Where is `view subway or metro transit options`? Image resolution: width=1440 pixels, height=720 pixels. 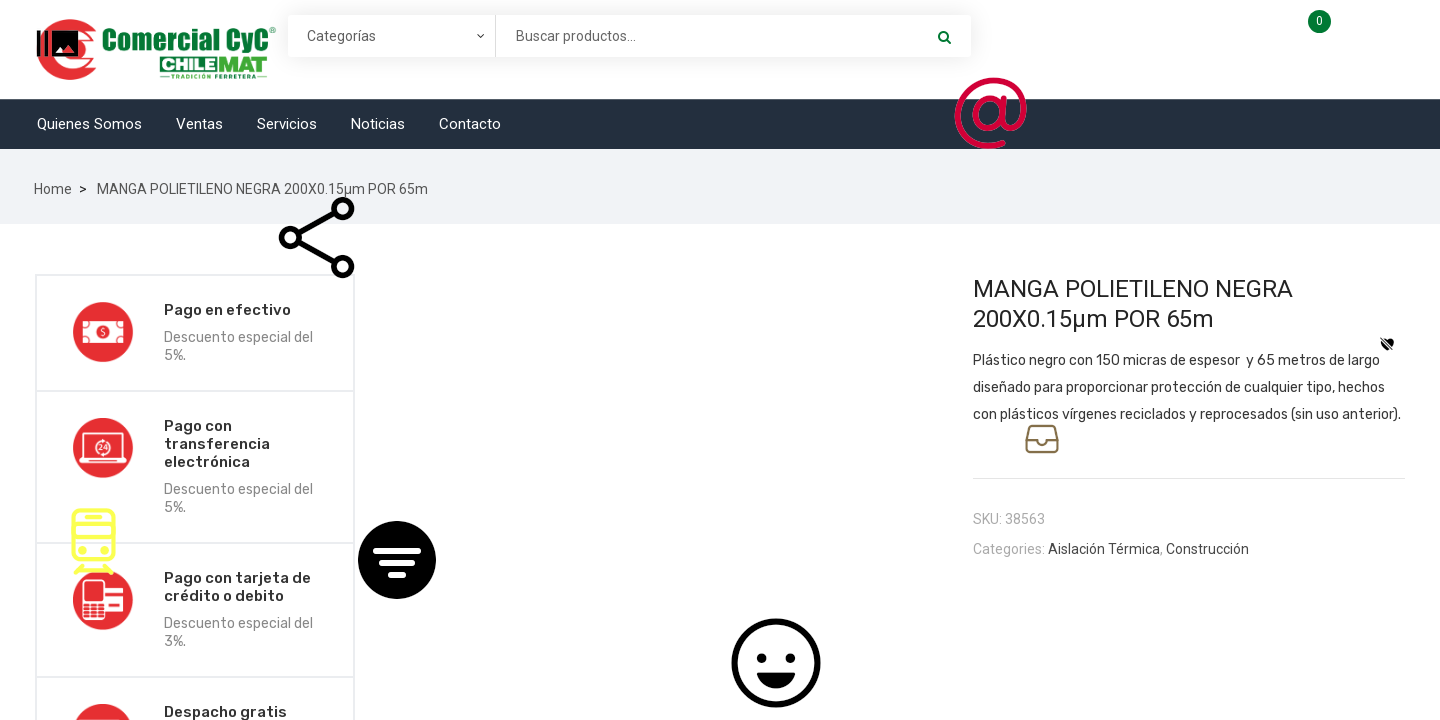 view subway or metro transit options is located at coordinates (93, 541).